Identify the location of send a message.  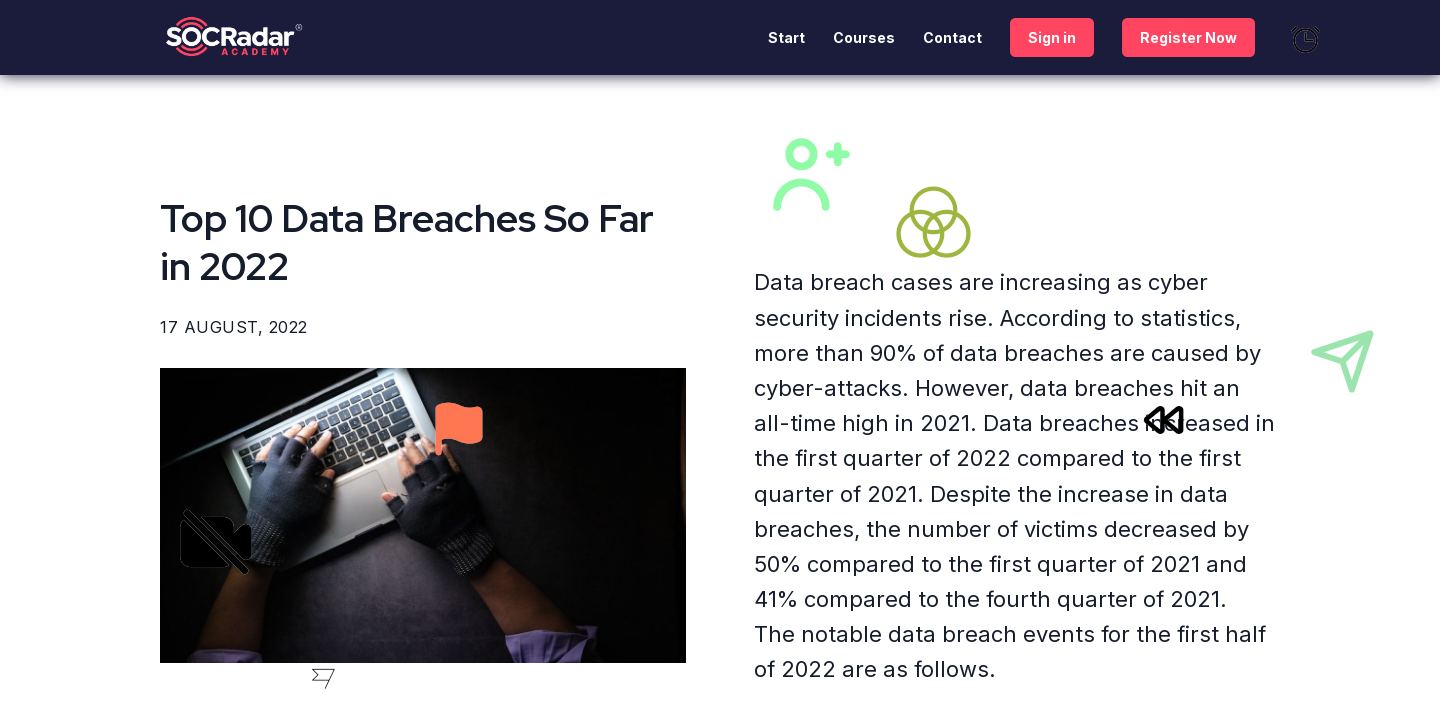
(1345, 358).